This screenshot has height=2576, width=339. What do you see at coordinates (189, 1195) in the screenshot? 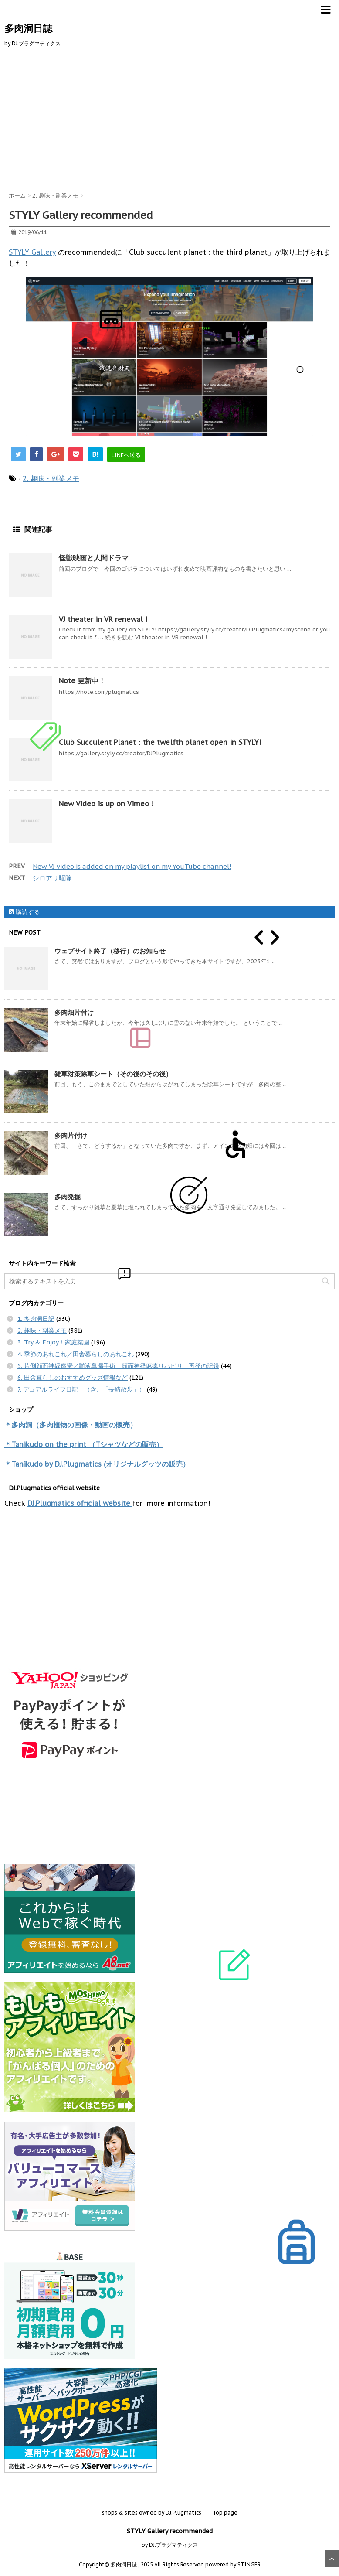
I see `set a goal or target` at bounding box center [189, 1195].